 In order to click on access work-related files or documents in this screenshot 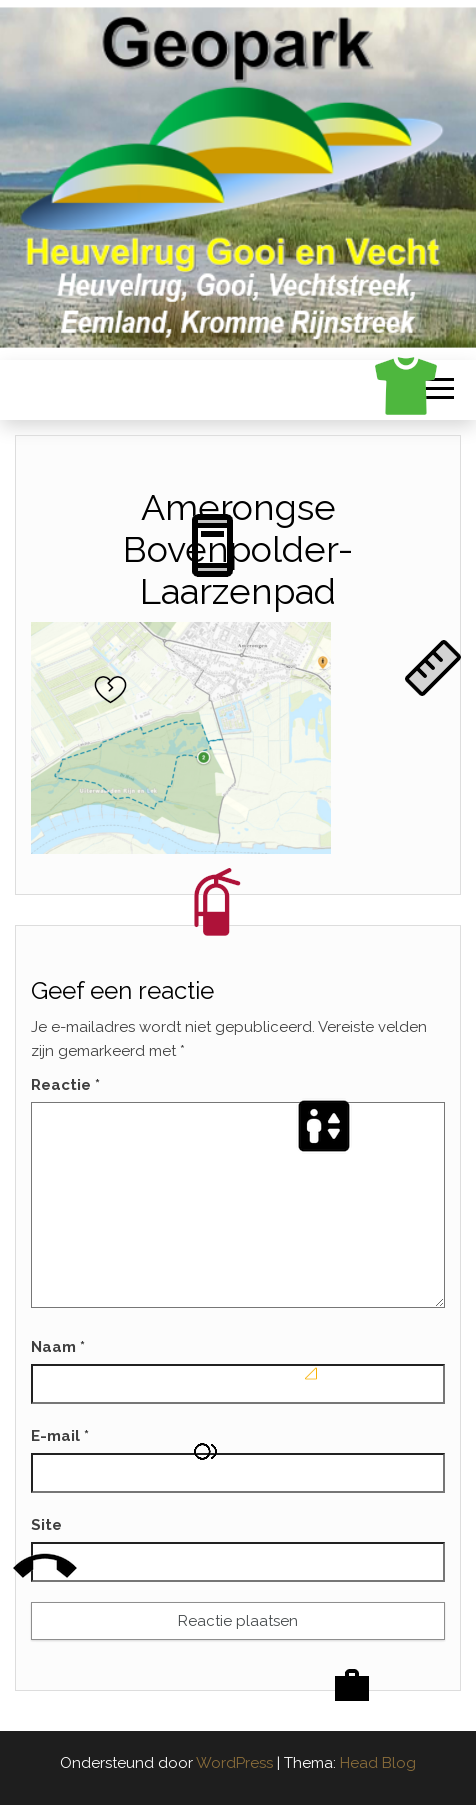, I will do `click(352, 1686)`.